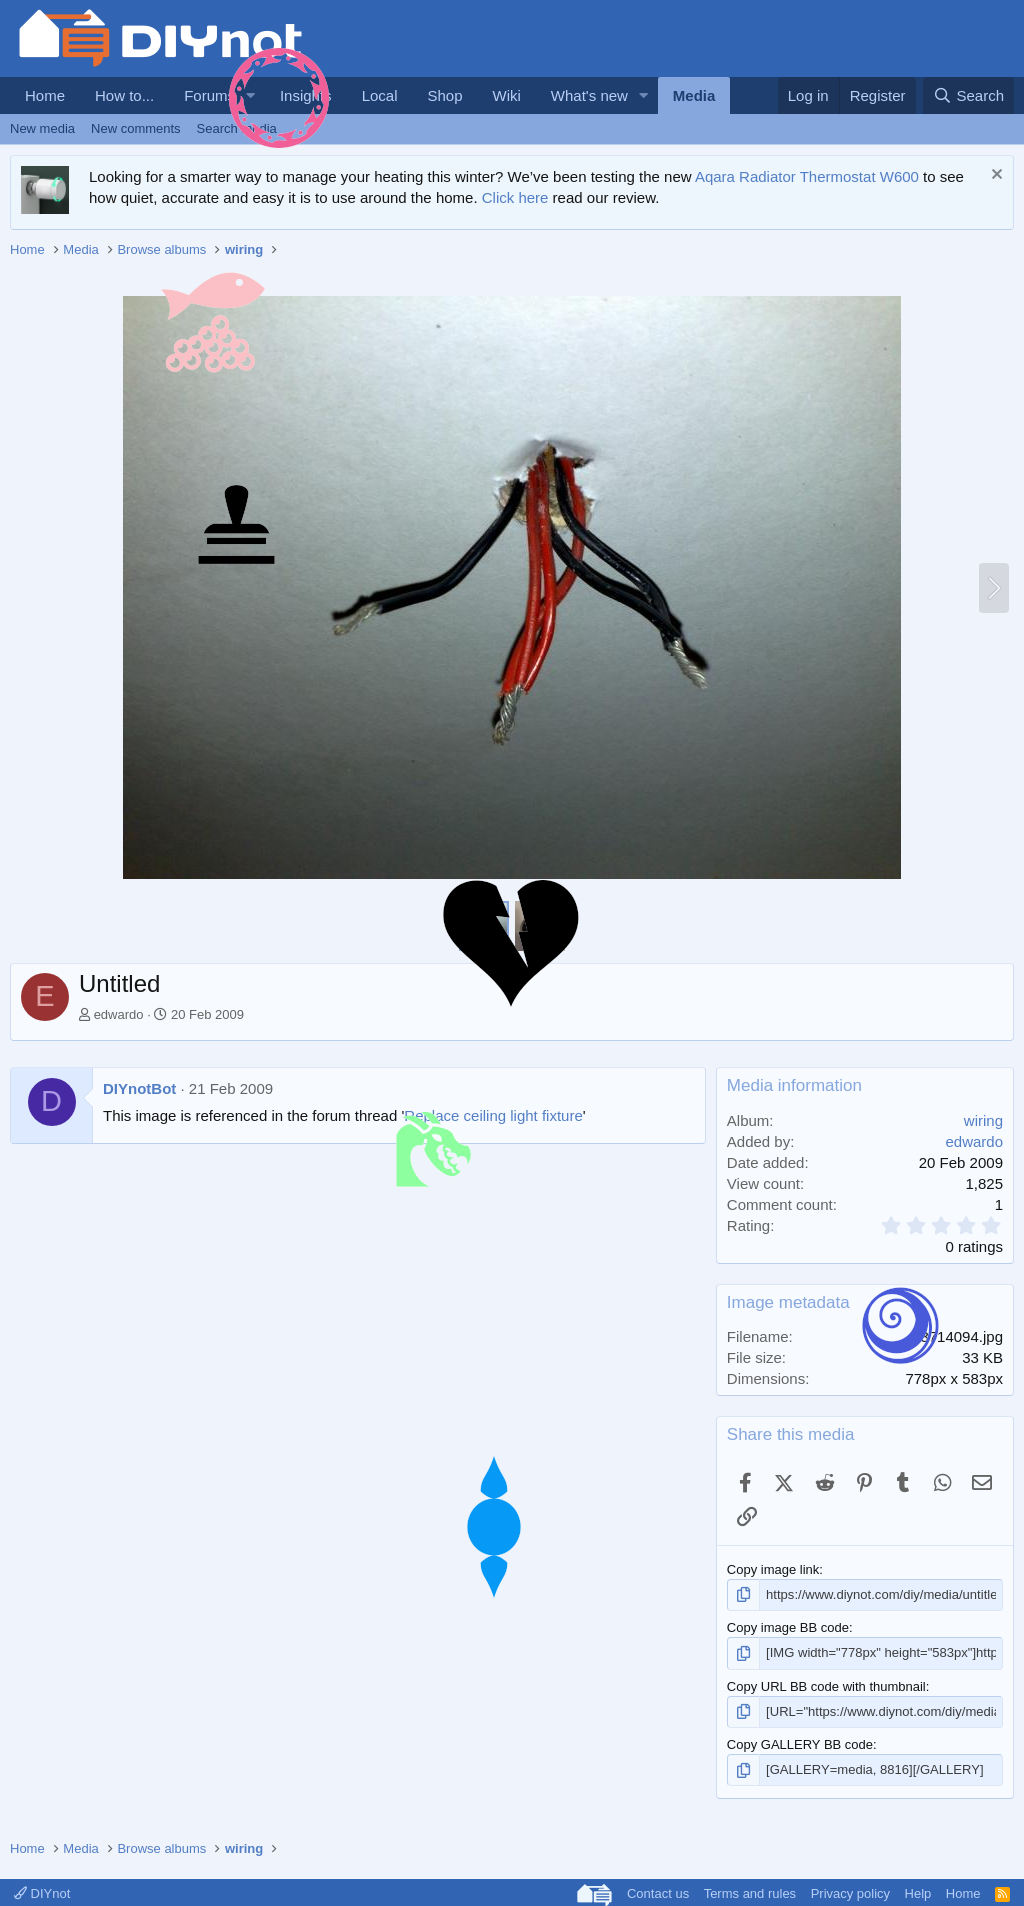  What do you see at coordinates (213, 321) in the screenshot?
I see `fish eggs or roe item in a game inventory` at bounding box center [213, 321].